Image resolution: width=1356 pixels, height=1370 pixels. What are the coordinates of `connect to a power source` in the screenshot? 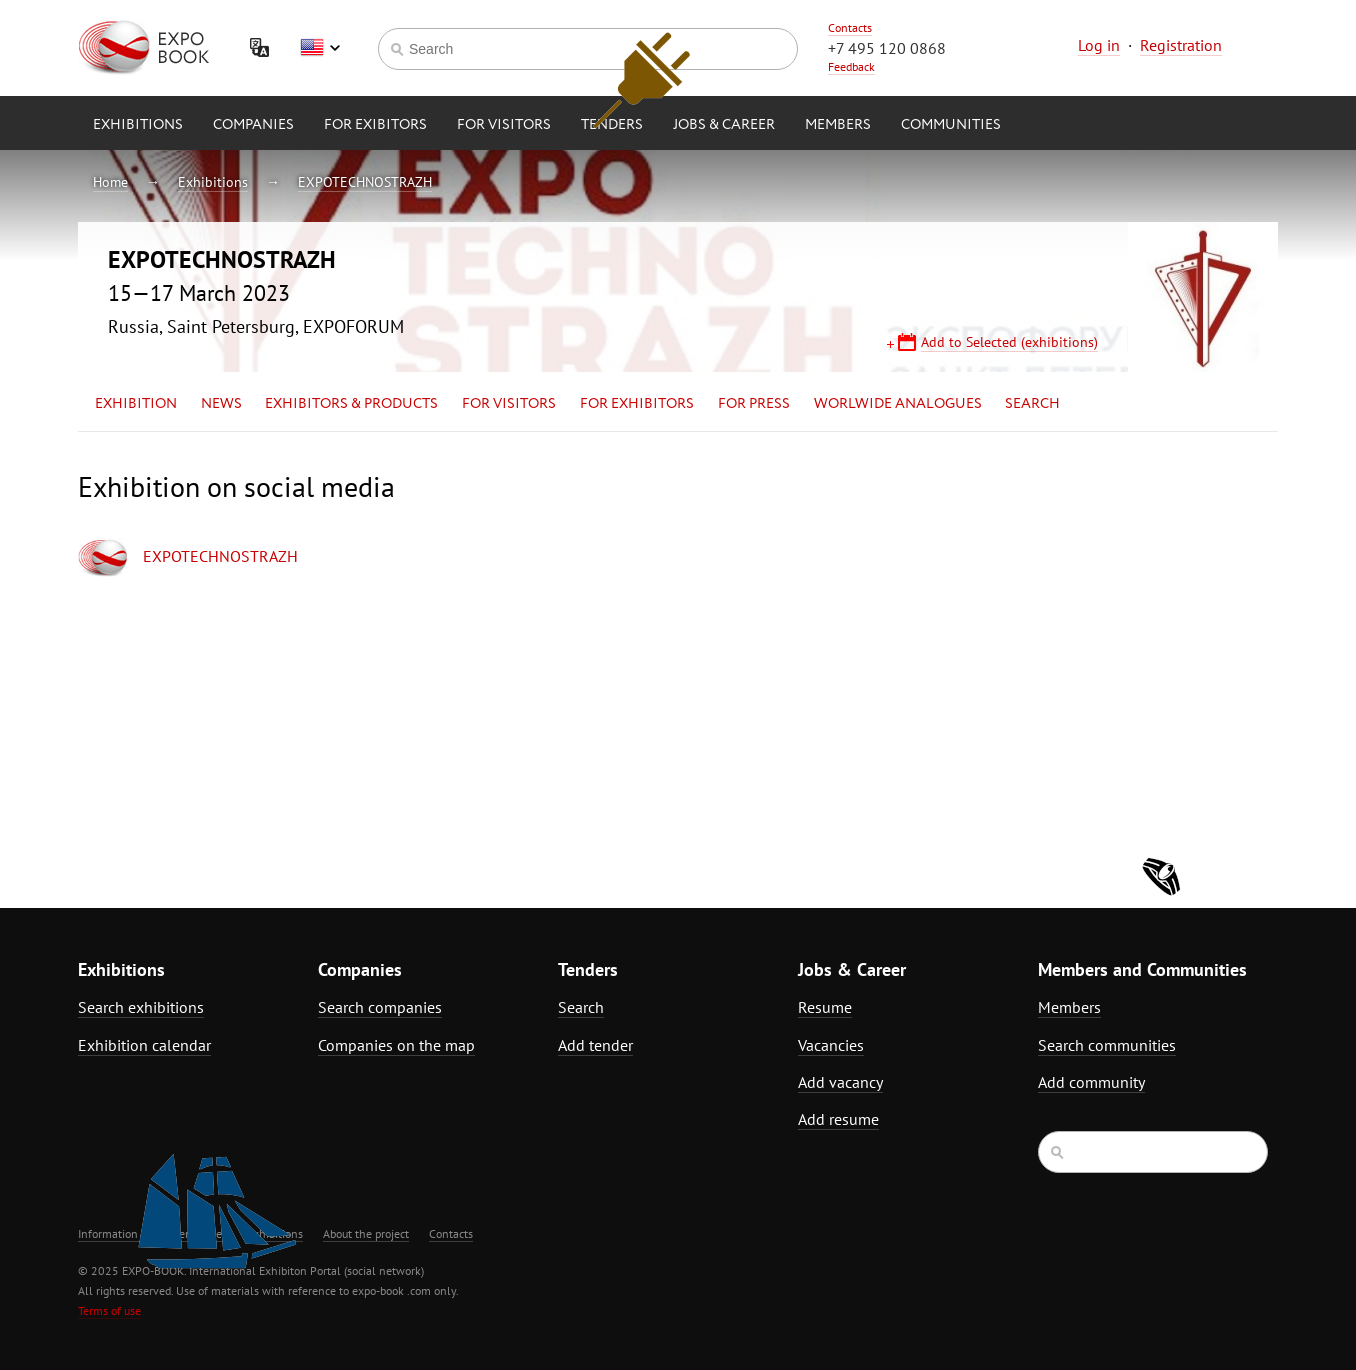 It's located at (641, 80).